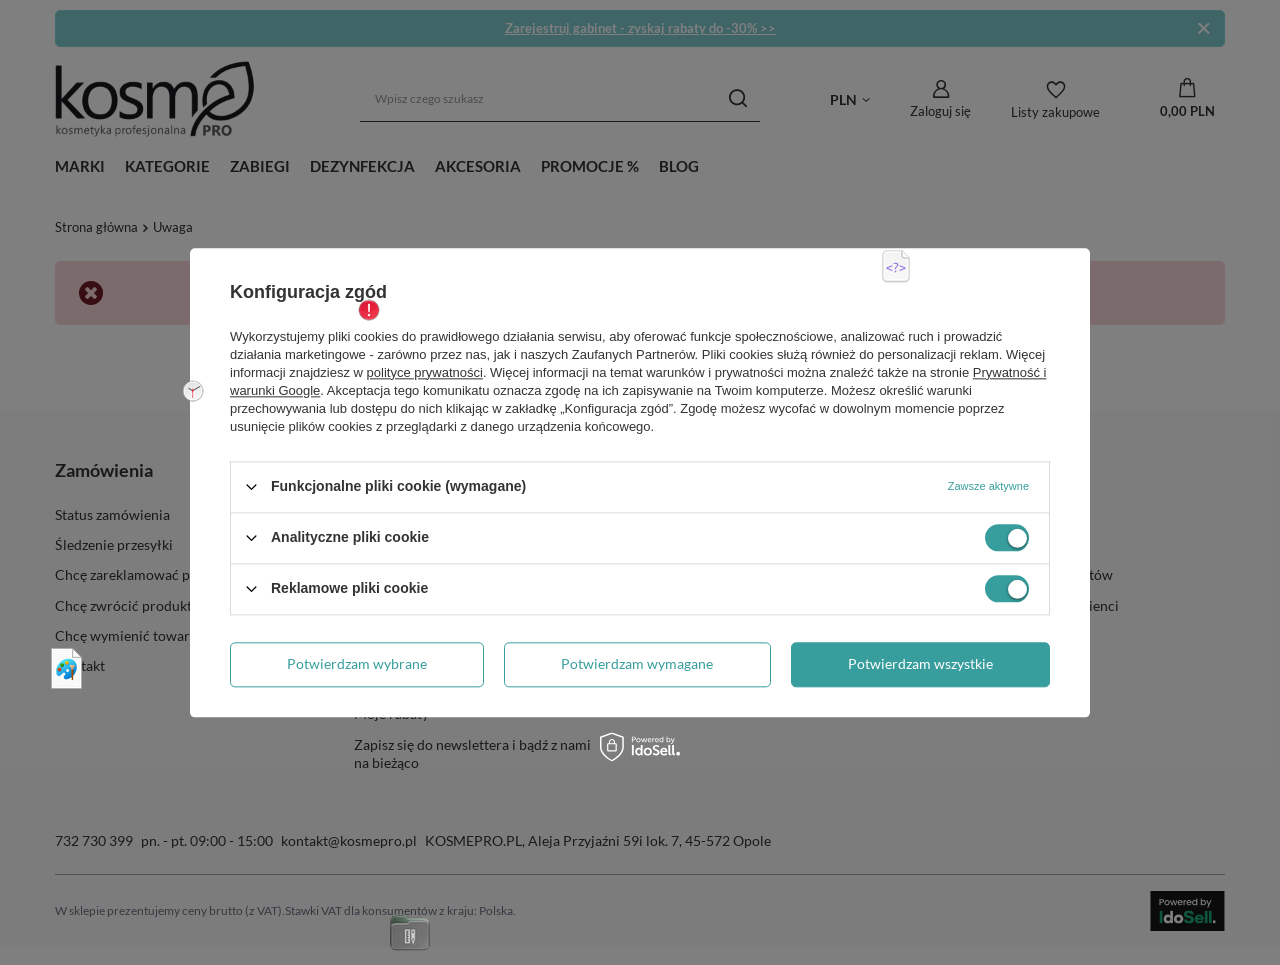 This screenshot has height=965, width=1280. Describe the element at coordinates (369, 310) in the screenshot. I see `indicates a warning or alert requiring attention` at that location.